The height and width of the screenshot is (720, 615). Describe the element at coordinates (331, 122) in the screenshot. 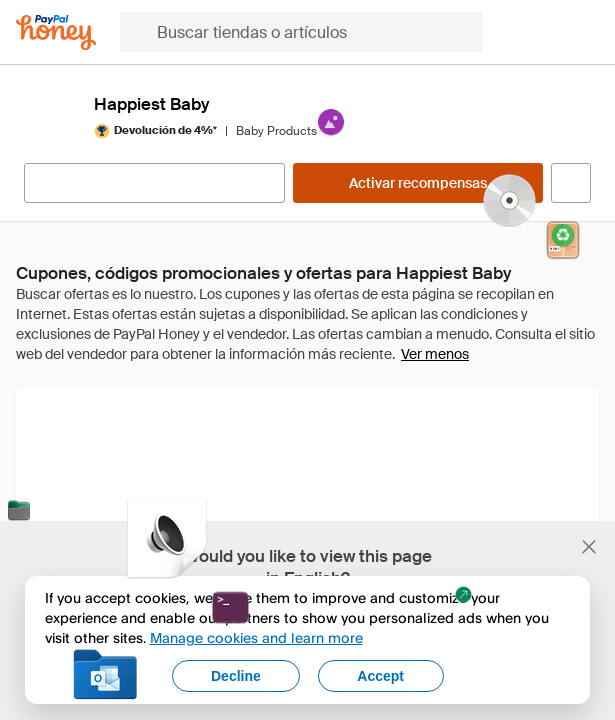

I see `indicates photo or image content` at that location.